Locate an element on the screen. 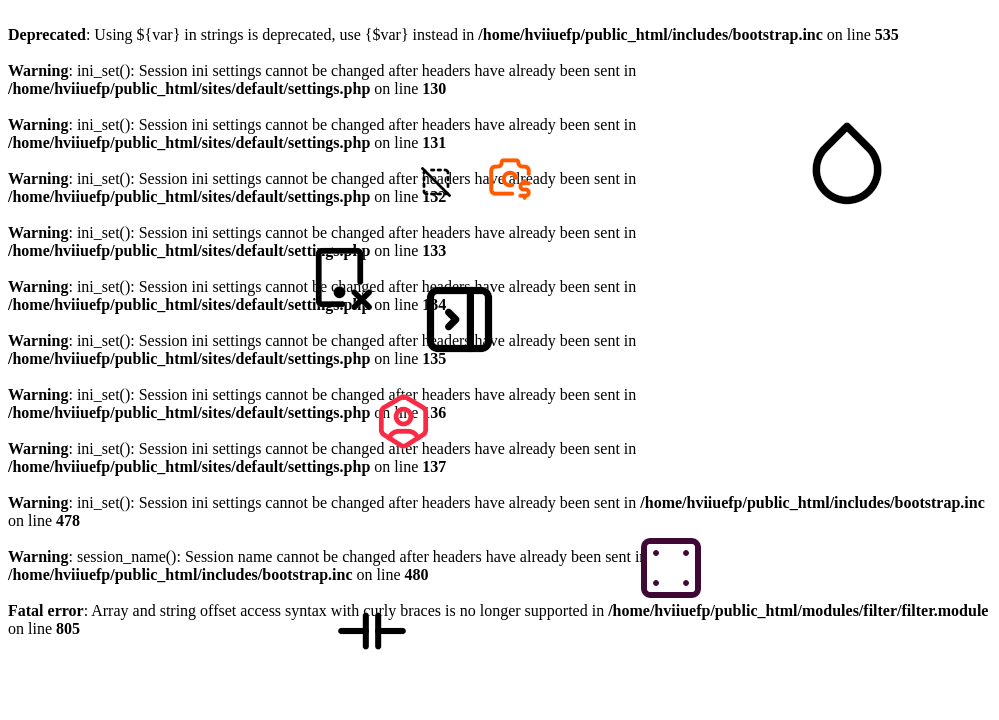  capacitor component in a circuit diagram is located at coordinates (372, 631).